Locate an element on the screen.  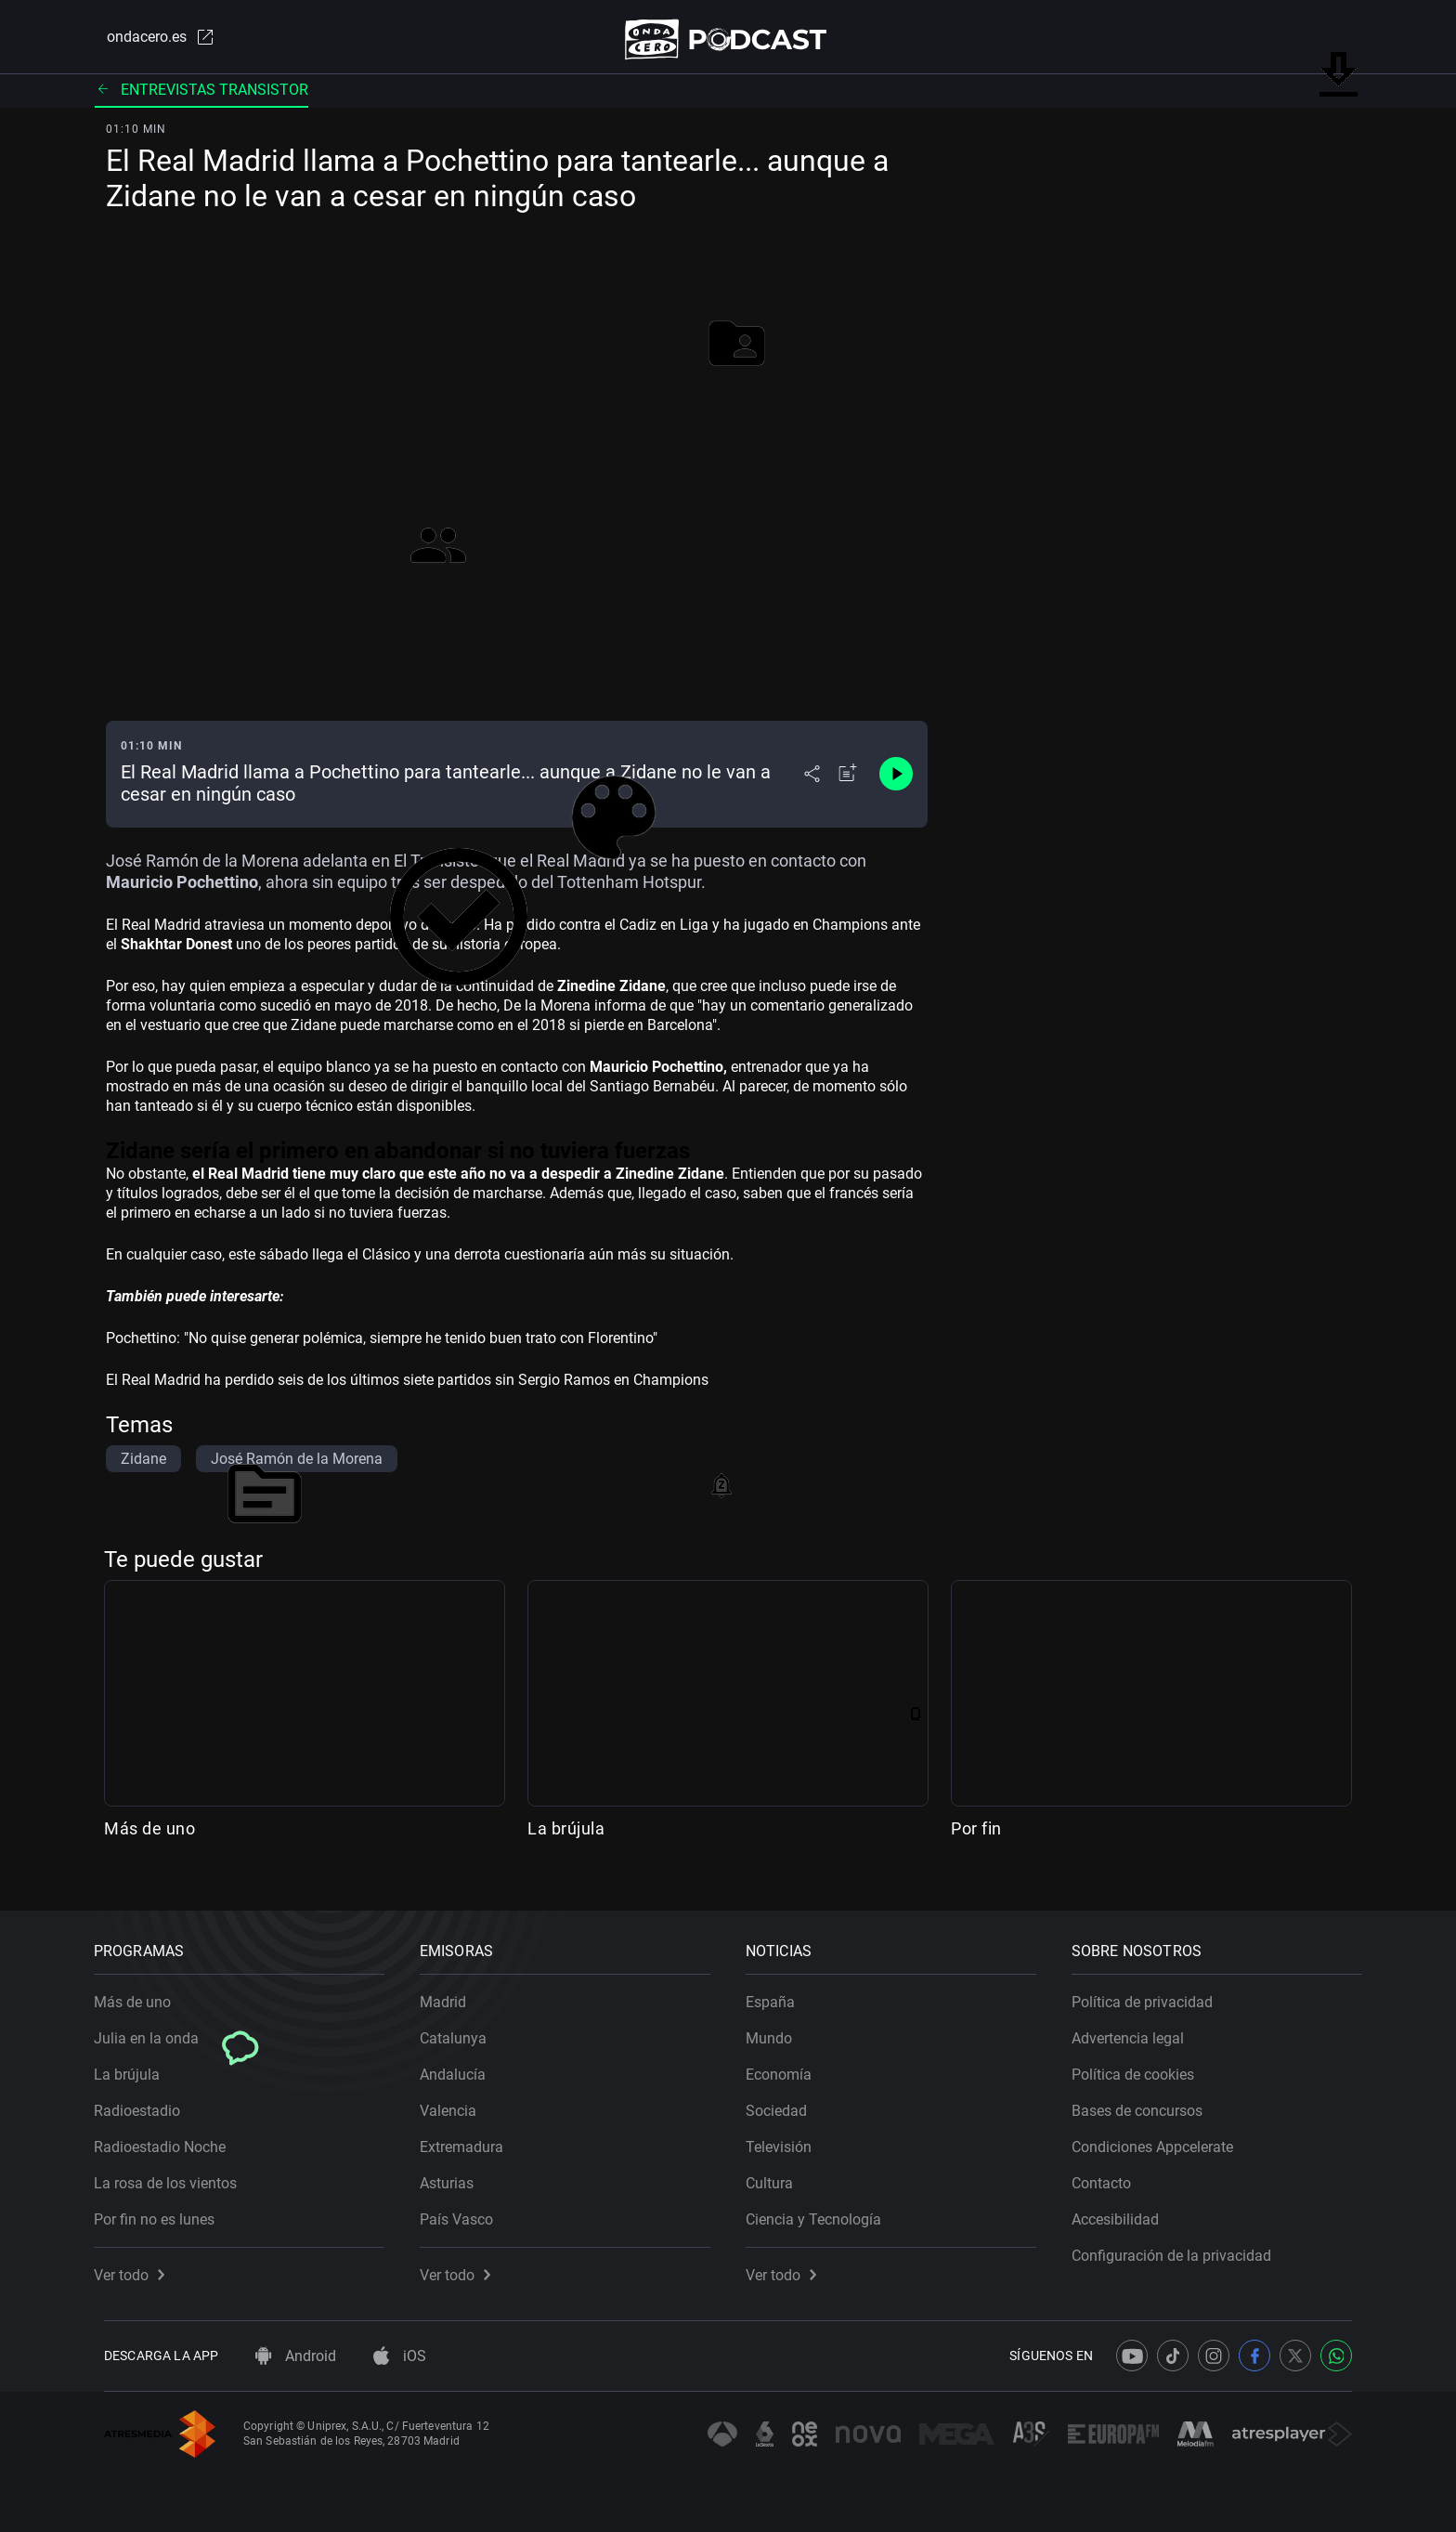
view contacts or people list is located at coordinates (438, 545).